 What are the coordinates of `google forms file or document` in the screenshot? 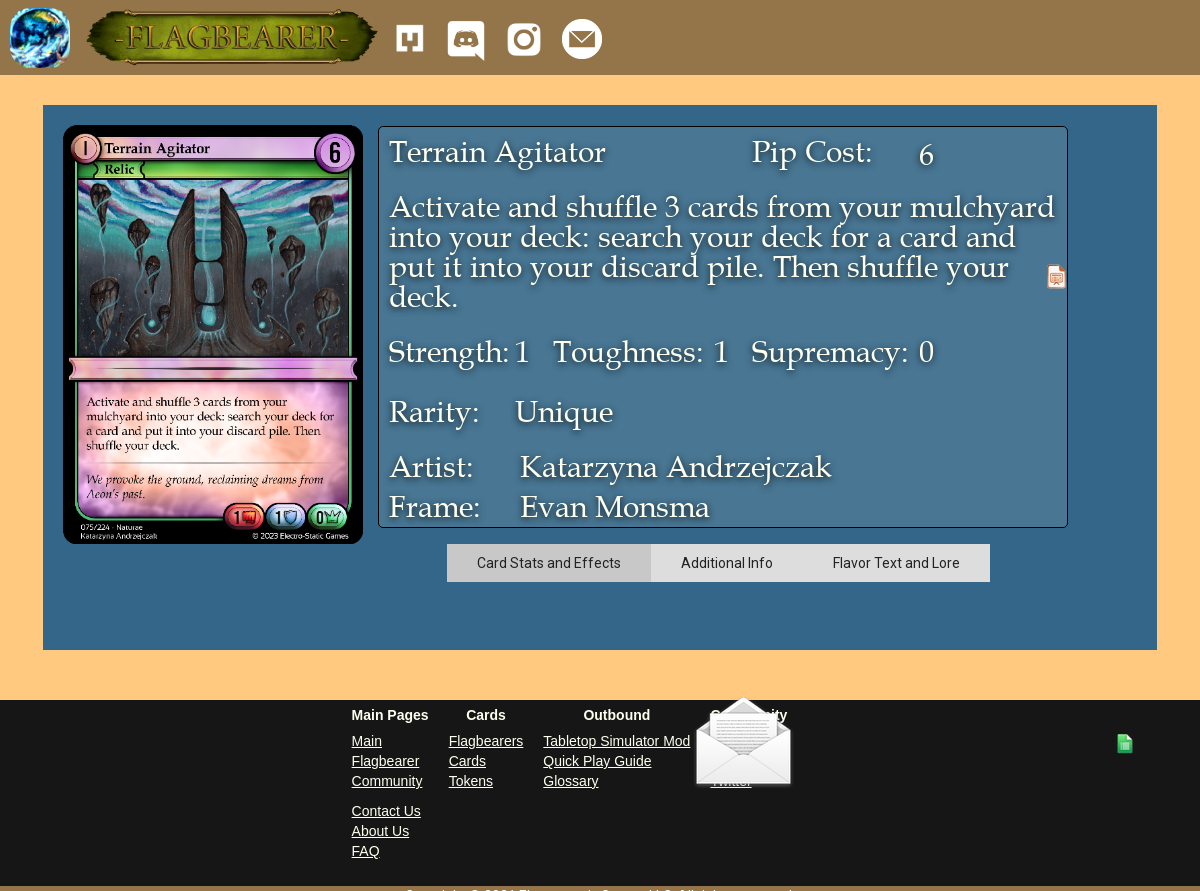 It's located at (1125, 744).